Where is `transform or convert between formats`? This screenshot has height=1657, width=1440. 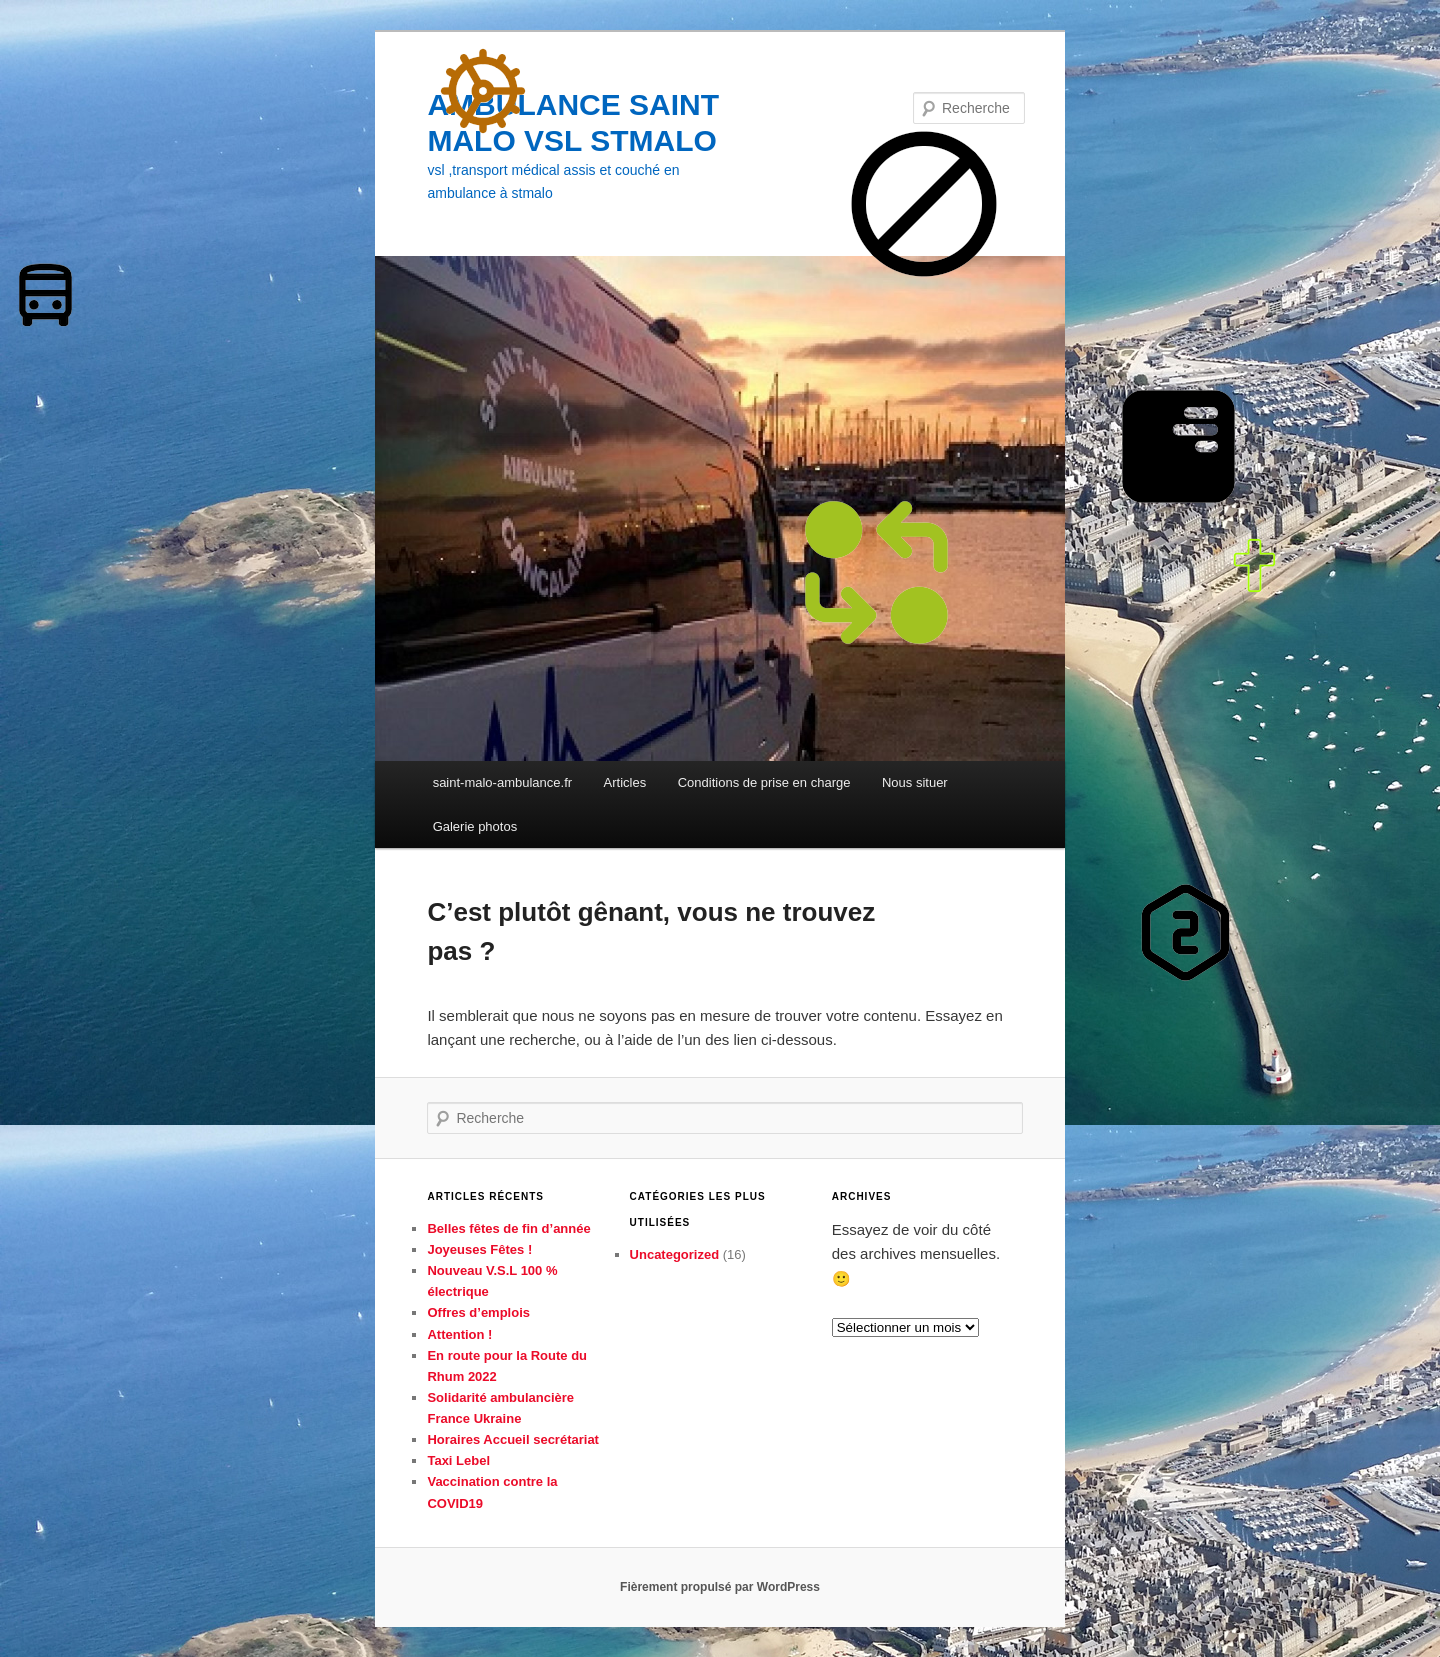
transform or convert between formats is located at coordinates (876, 572).